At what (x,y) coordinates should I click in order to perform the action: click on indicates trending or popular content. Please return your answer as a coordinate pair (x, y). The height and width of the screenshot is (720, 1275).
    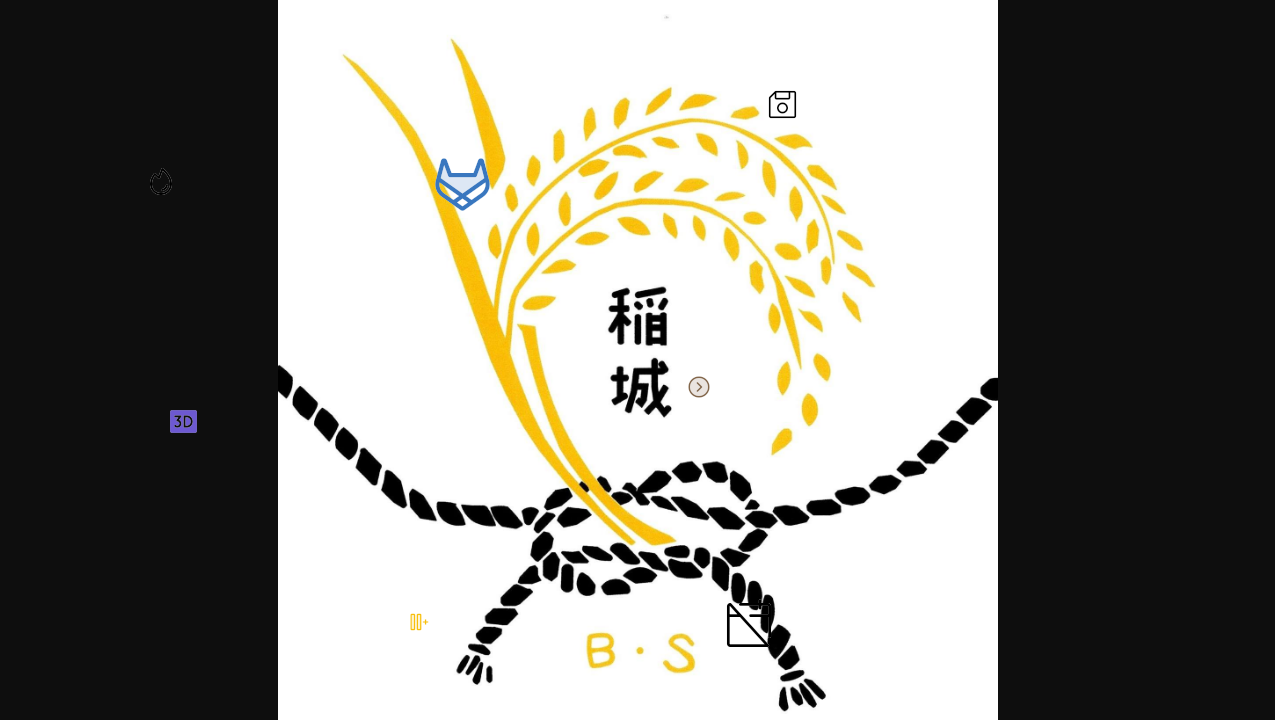
    Looking at the image, I should click on (161, 182).